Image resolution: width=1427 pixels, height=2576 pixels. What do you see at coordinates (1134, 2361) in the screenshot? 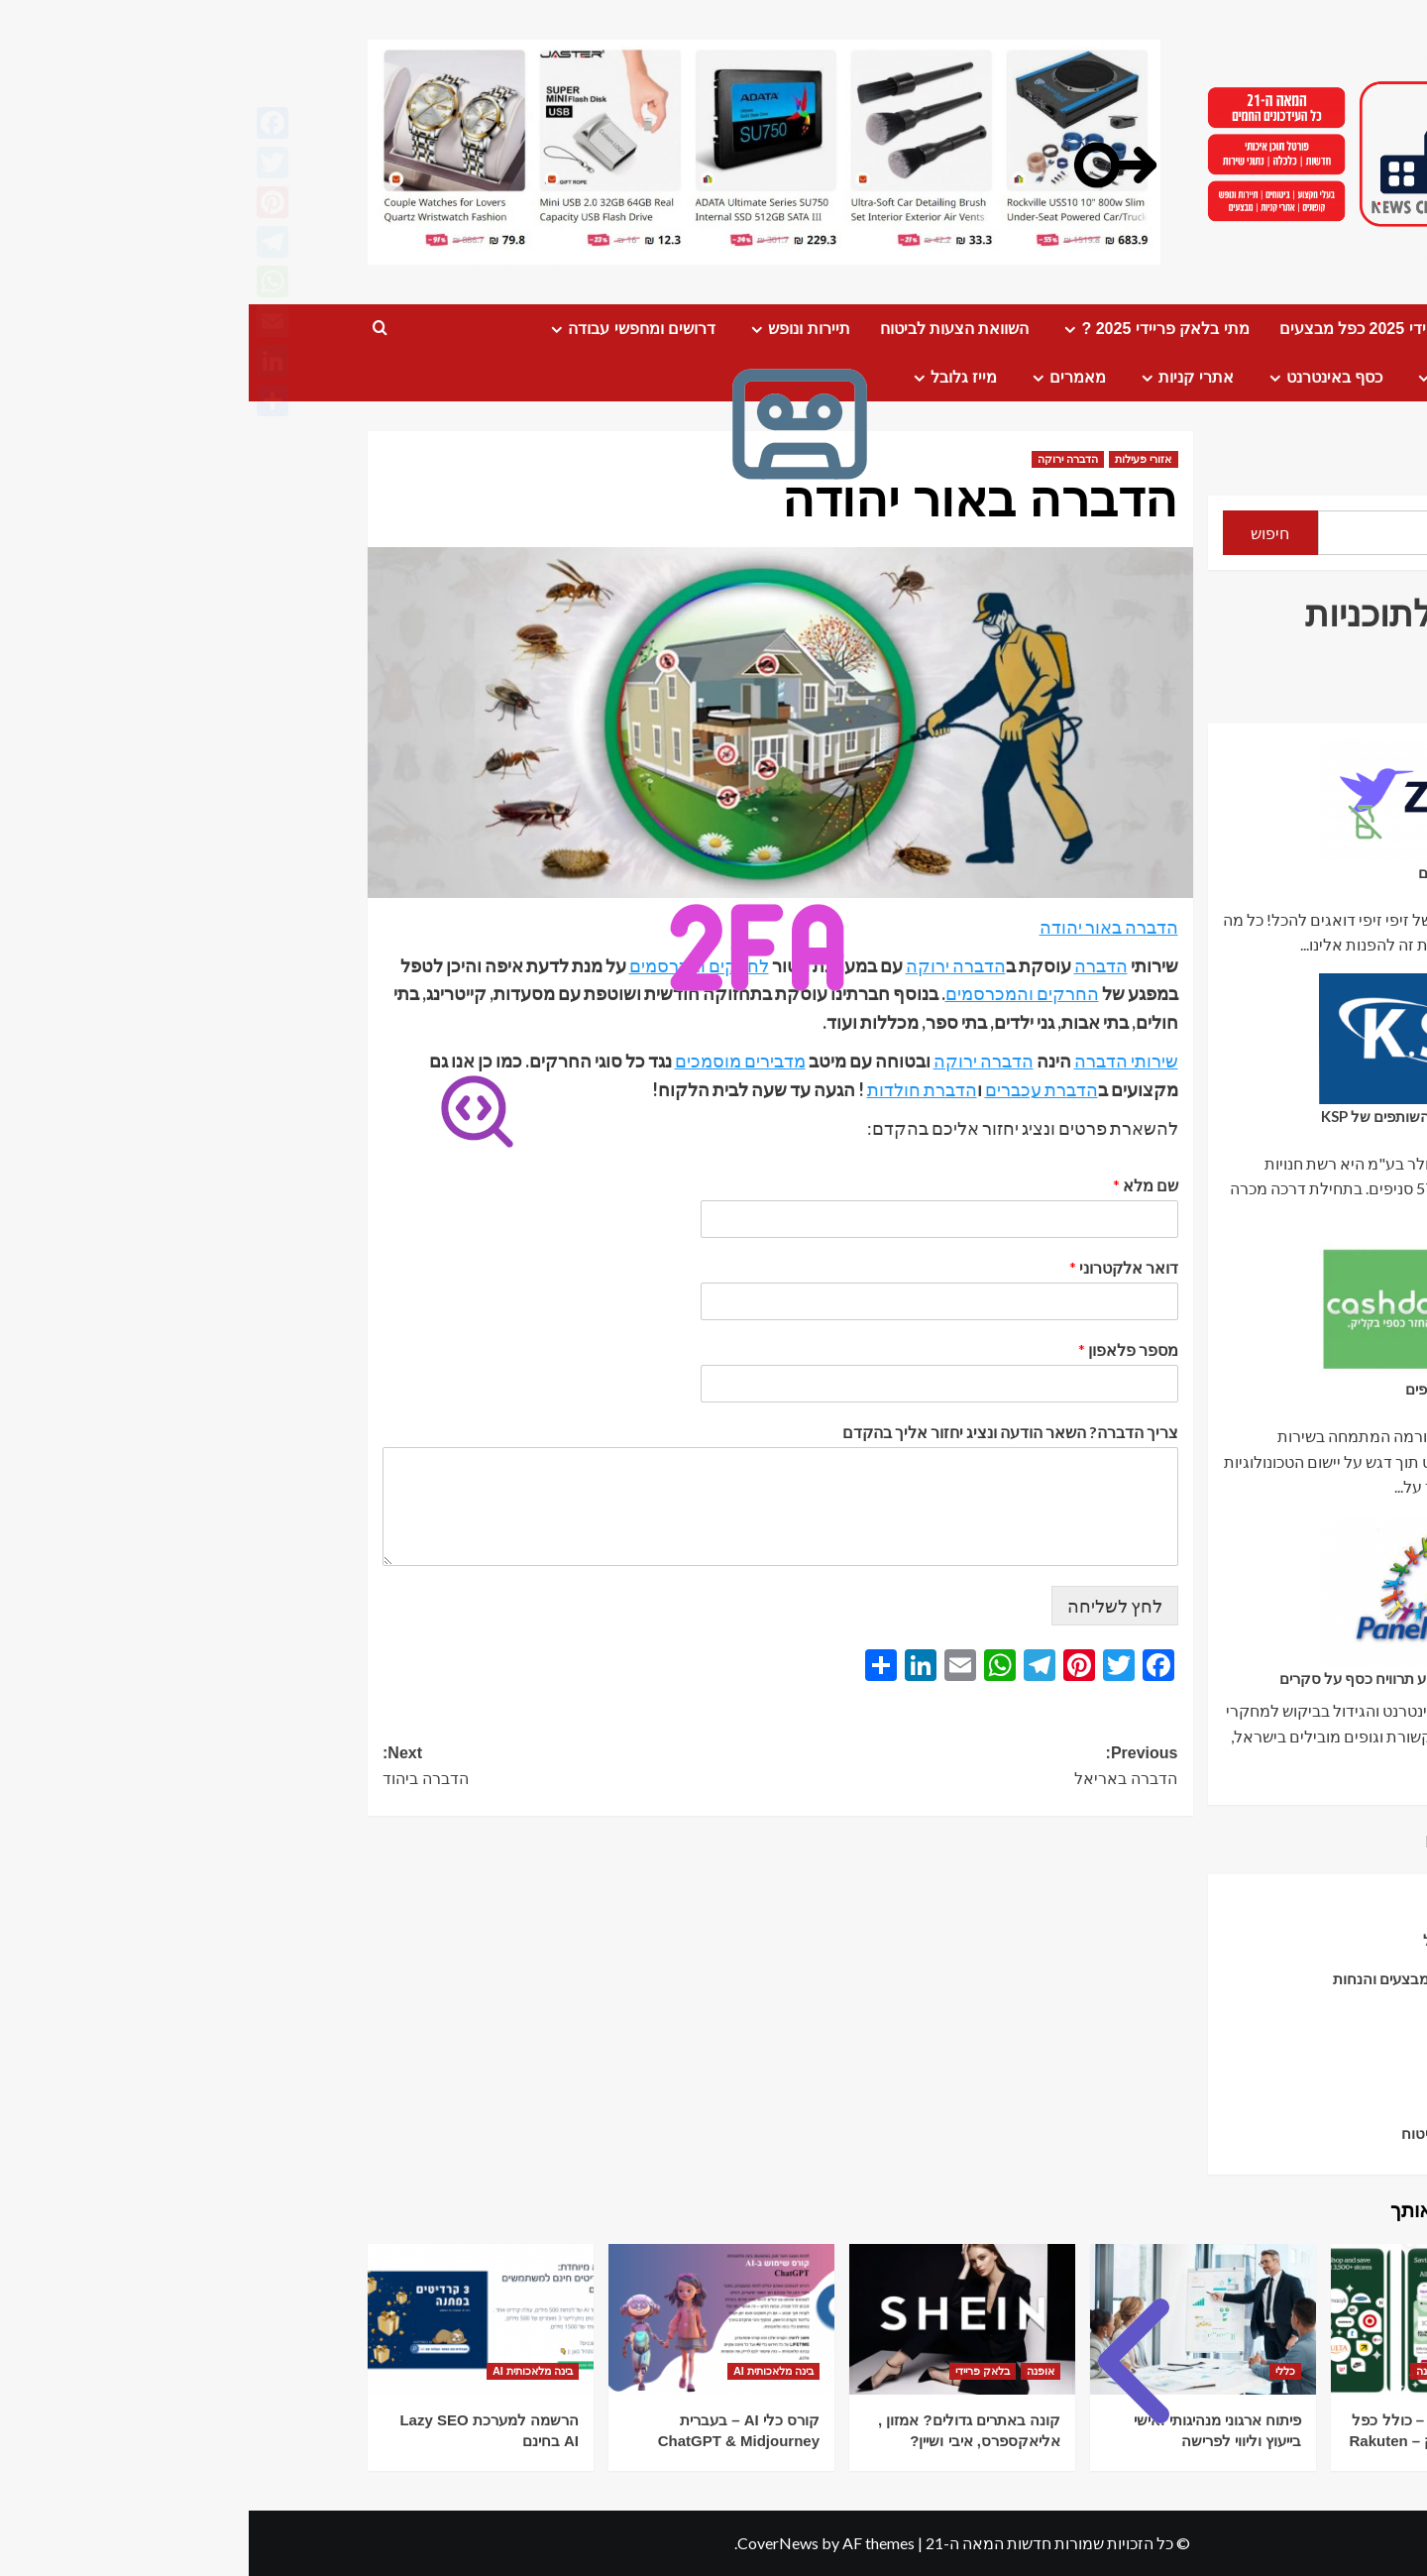
I see `go back to the previous screen` at bounding box center [1134, 2361].